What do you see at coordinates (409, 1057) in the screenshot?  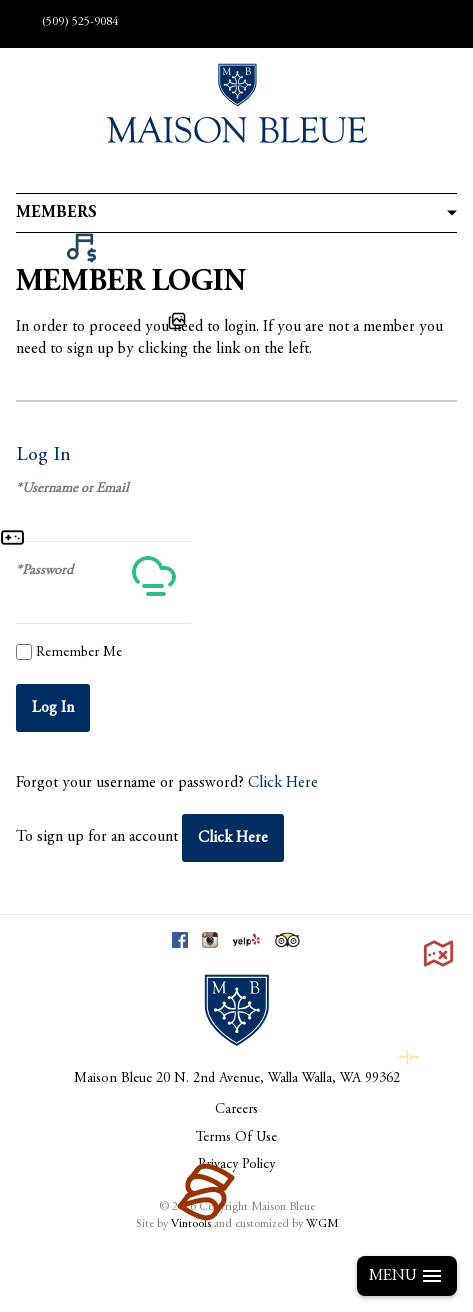 I see `represents a battery or power cell in a circuit diagram` at bounding box center [409, 1057].